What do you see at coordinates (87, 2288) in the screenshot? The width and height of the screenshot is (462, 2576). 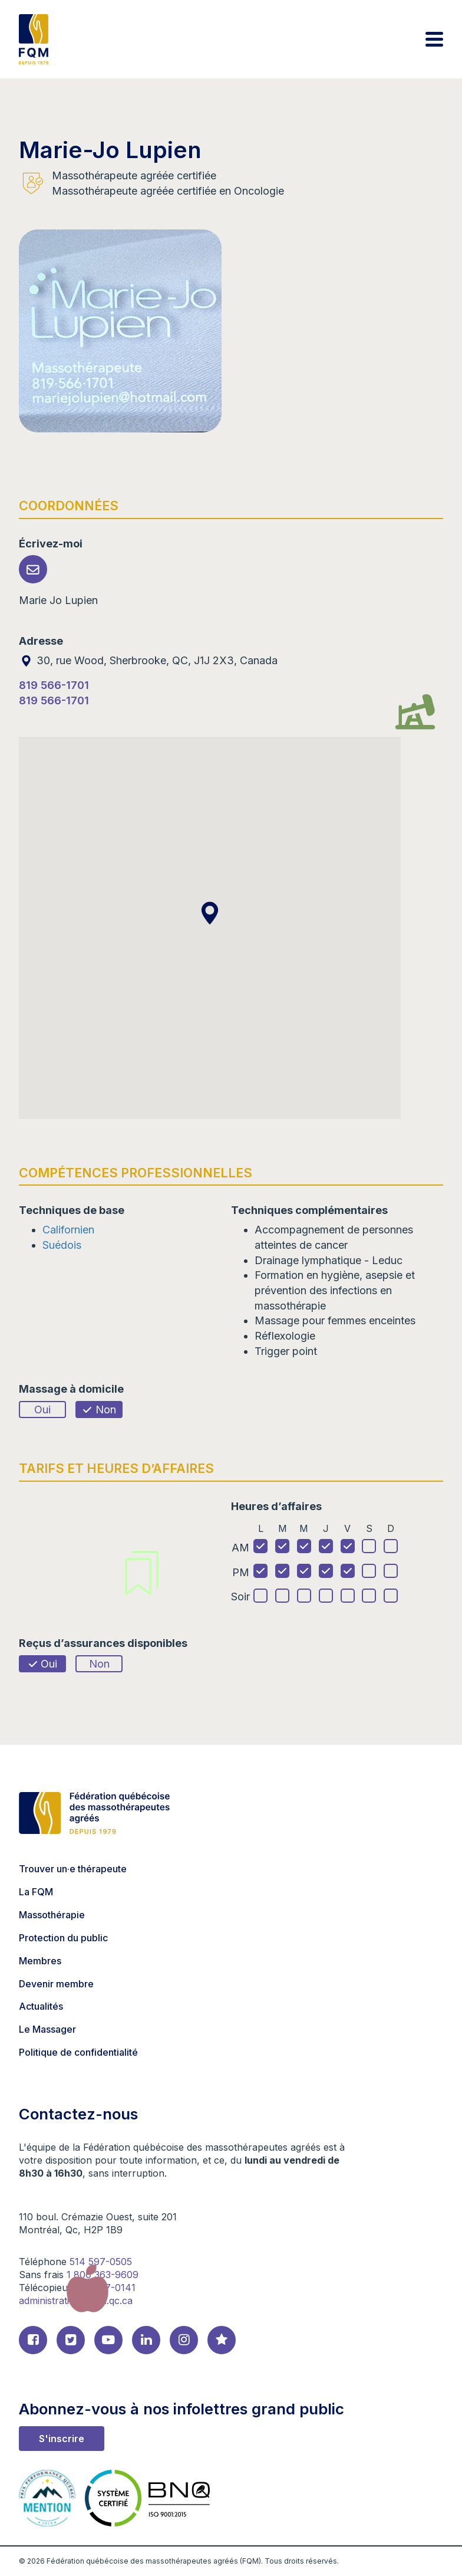 I see `access health or nutrition tracking features` at bounding box center [87, 2288].